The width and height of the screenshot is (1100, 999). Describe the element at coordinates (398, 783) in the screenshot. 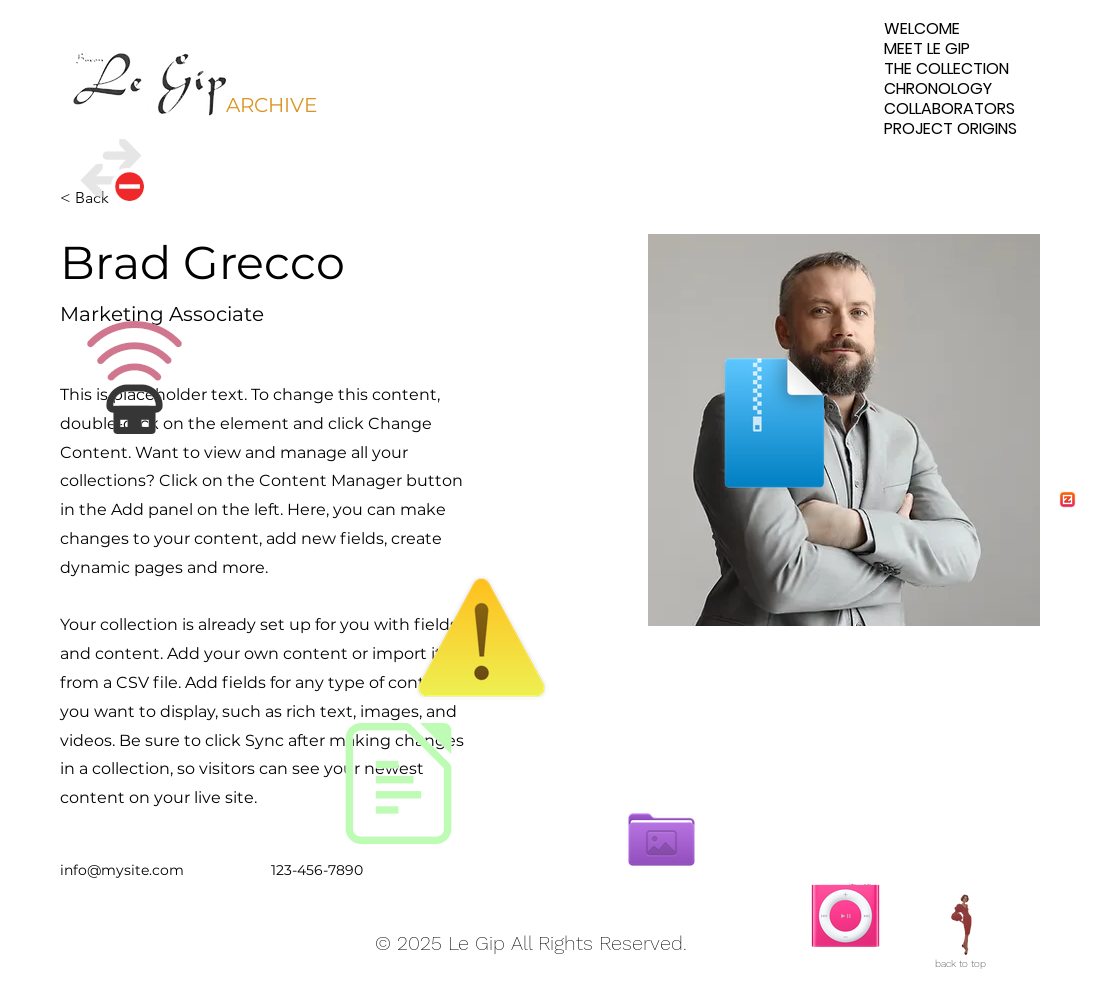

I see `open LibreOffice Writer document editor` at that location.